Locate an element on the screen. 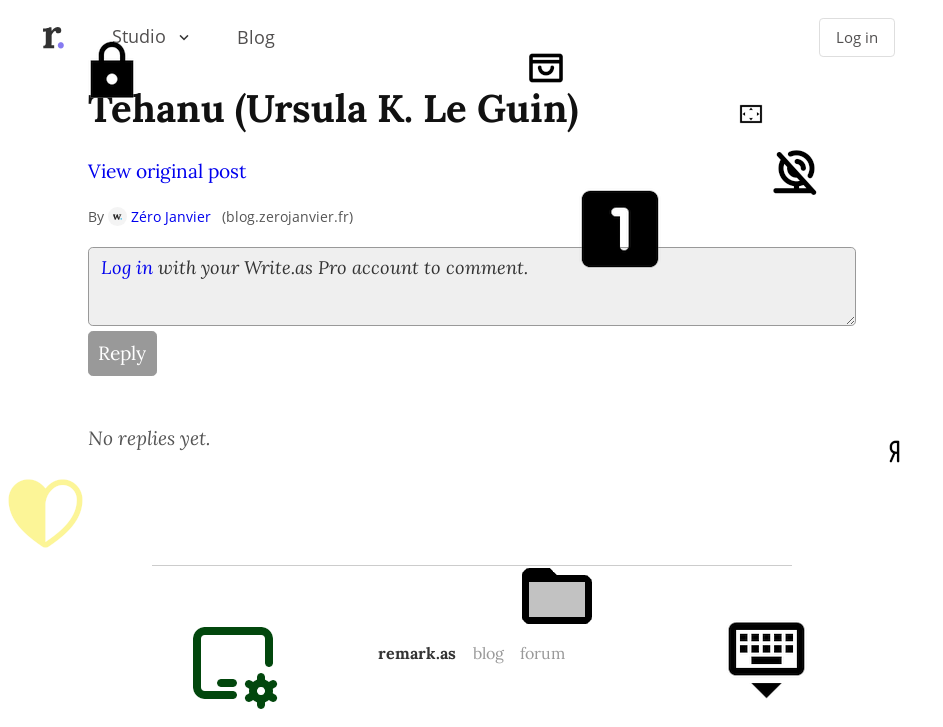 This screenshot has height=727, width=943. open folder to view contents is located at coordinates (557, 596).